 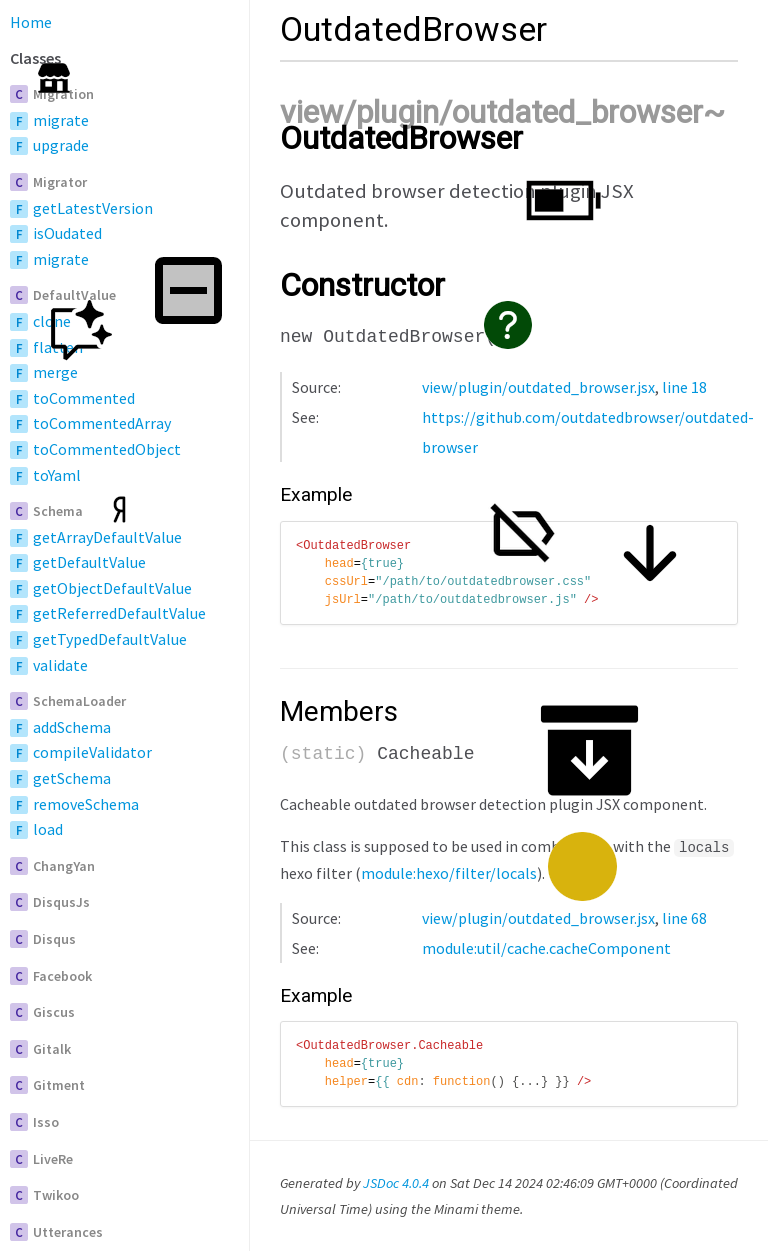 What do you see at coordinates (188, 290) in the screenshot?
I see `indicates partial selection in a group of items` at bounding box center [188, 290].